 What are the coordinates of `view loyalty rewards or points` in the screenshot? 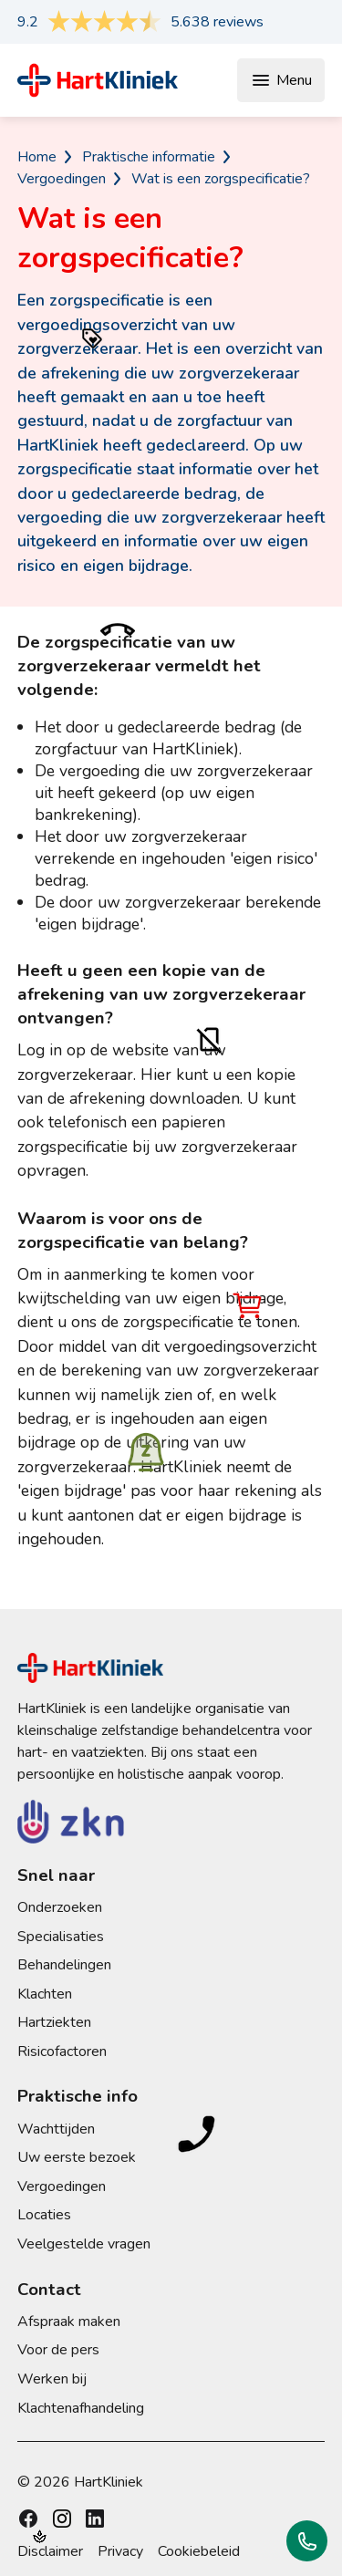 It's located at (92, 338).